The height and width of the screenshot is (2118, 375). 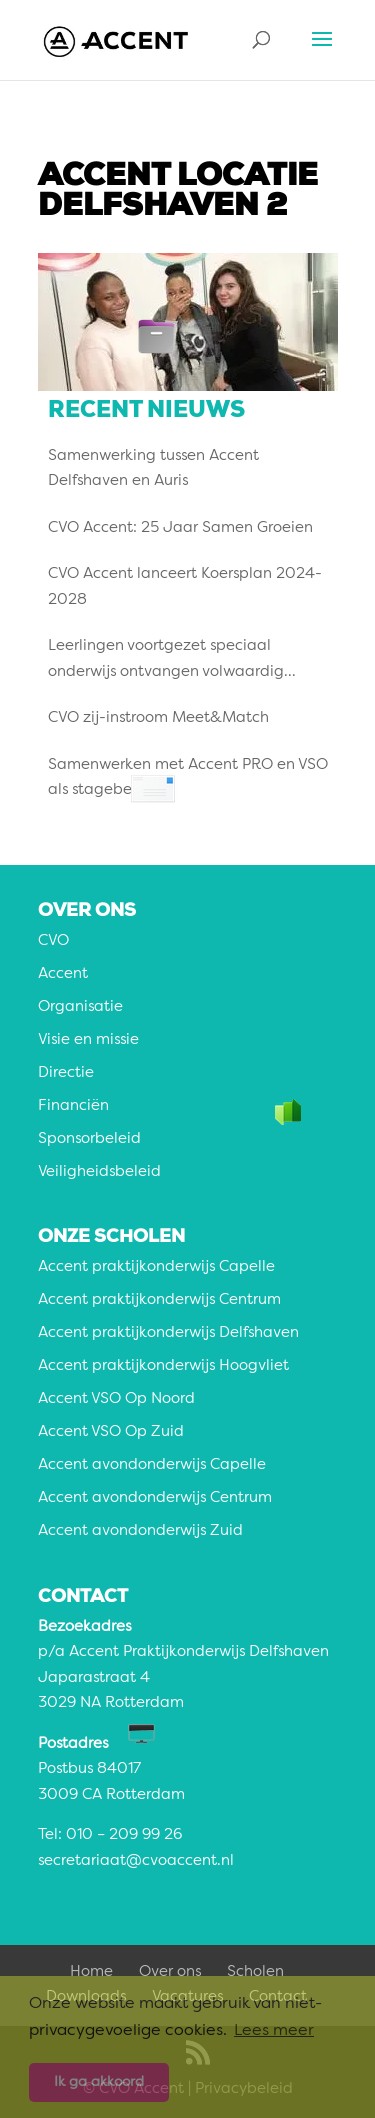 I want to click on open the file manager application, so click(x=156, y=336).